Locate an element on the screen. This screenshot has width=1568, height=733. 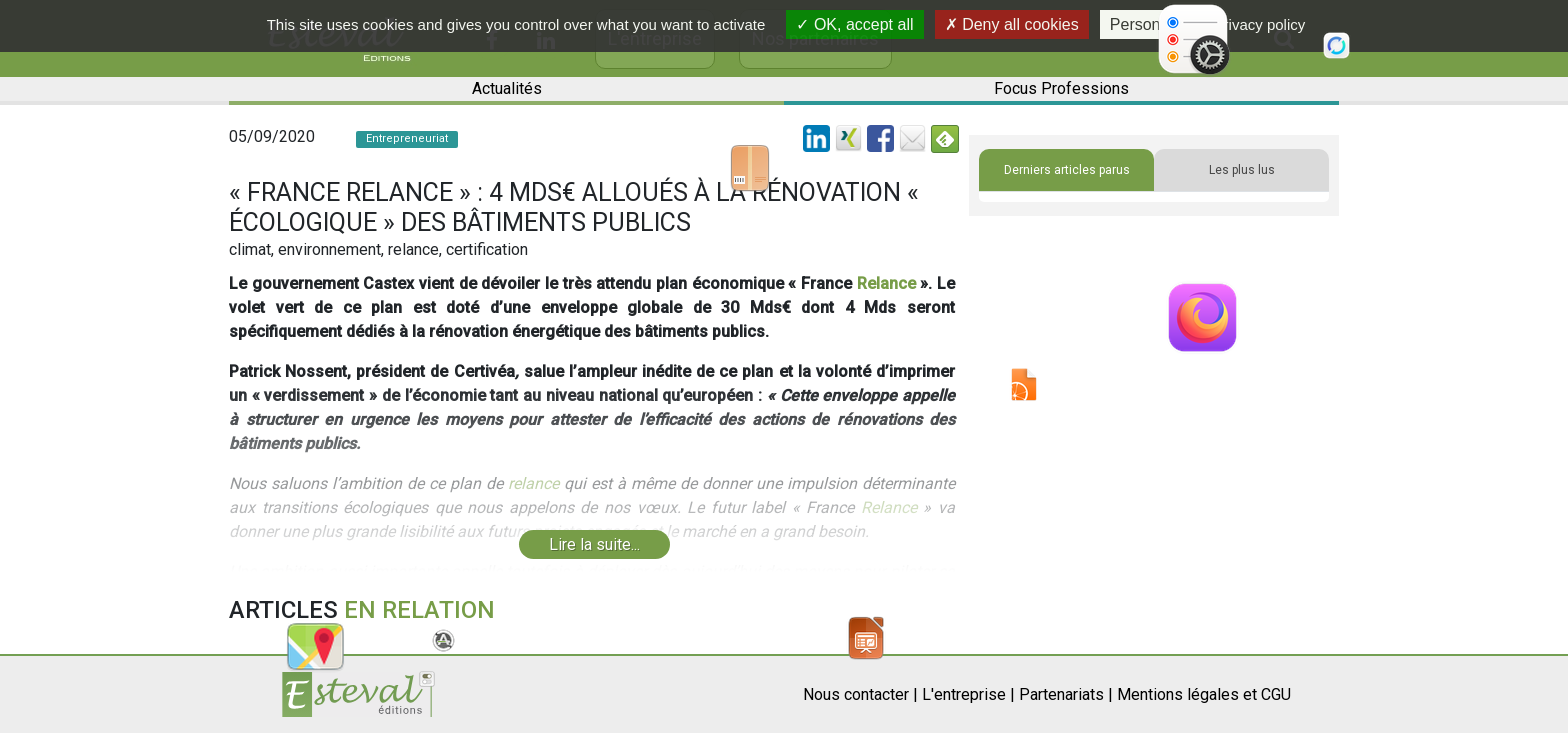
a clementine music player file is located at coordinates (1024, 385).